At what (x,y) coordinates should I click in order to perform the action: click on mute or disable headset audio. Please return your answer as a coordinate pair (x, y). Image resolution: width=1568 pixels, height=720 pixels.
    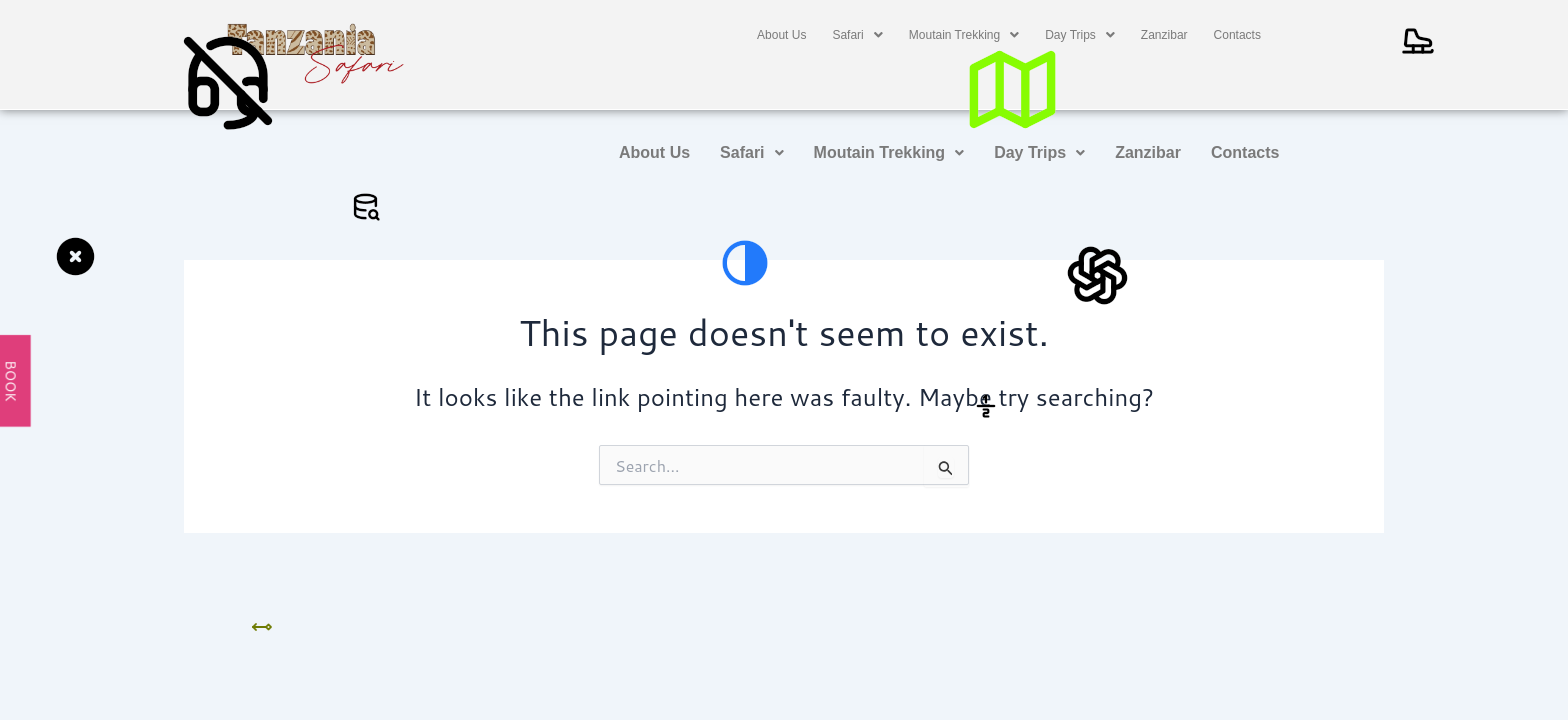
    Looking at the image, I should click on (228, 81).